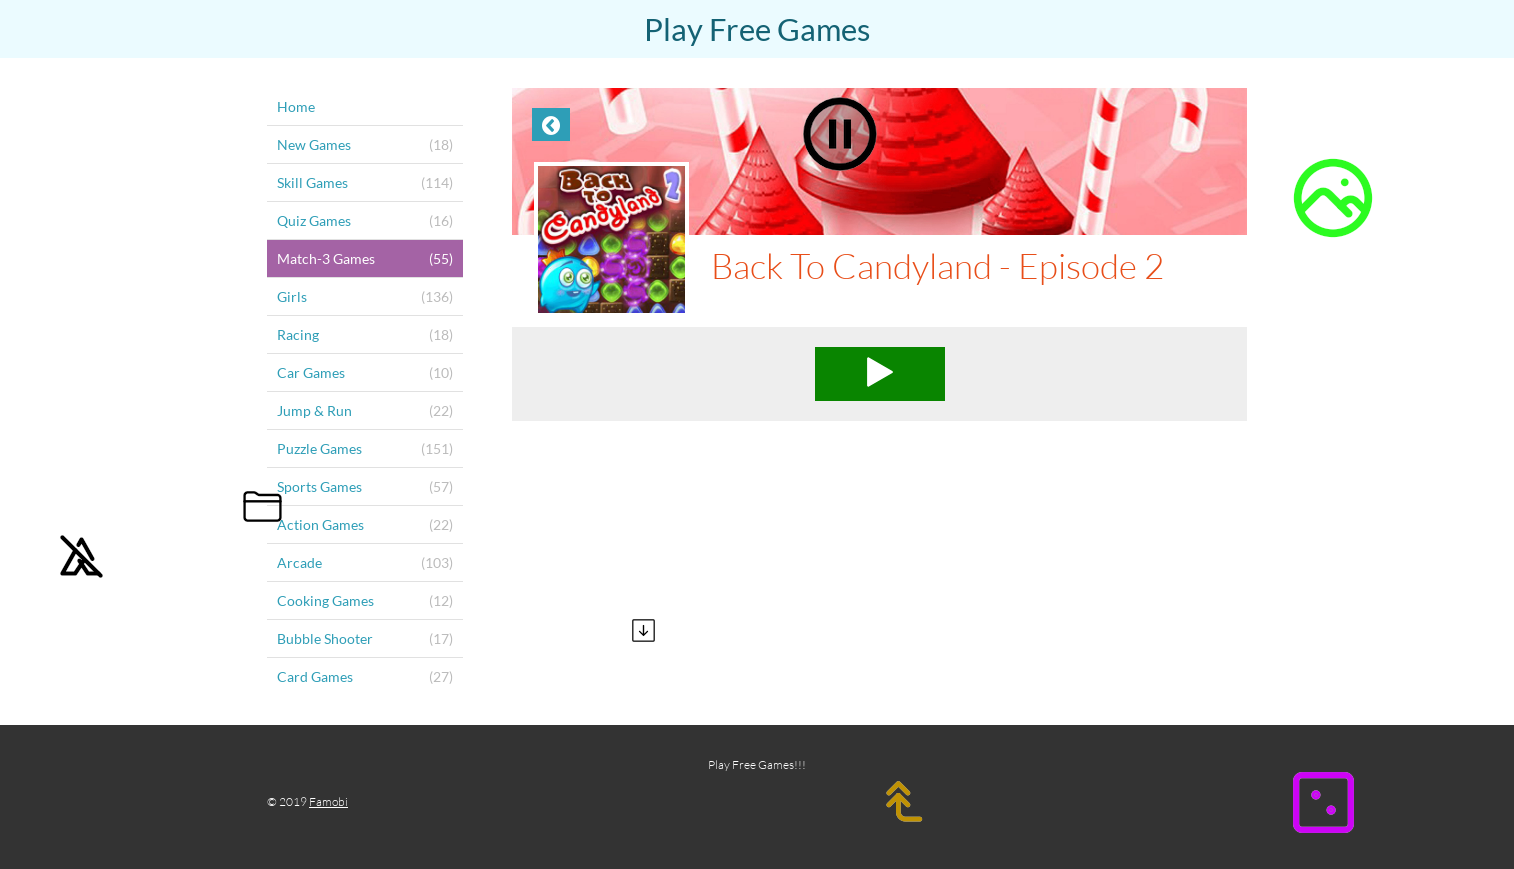 This screenshot has width=1514, height=869. What do you see at coordinates (262, 506) in the screenshot?
I see `access your files and documents` at bounding box center [262, 506].